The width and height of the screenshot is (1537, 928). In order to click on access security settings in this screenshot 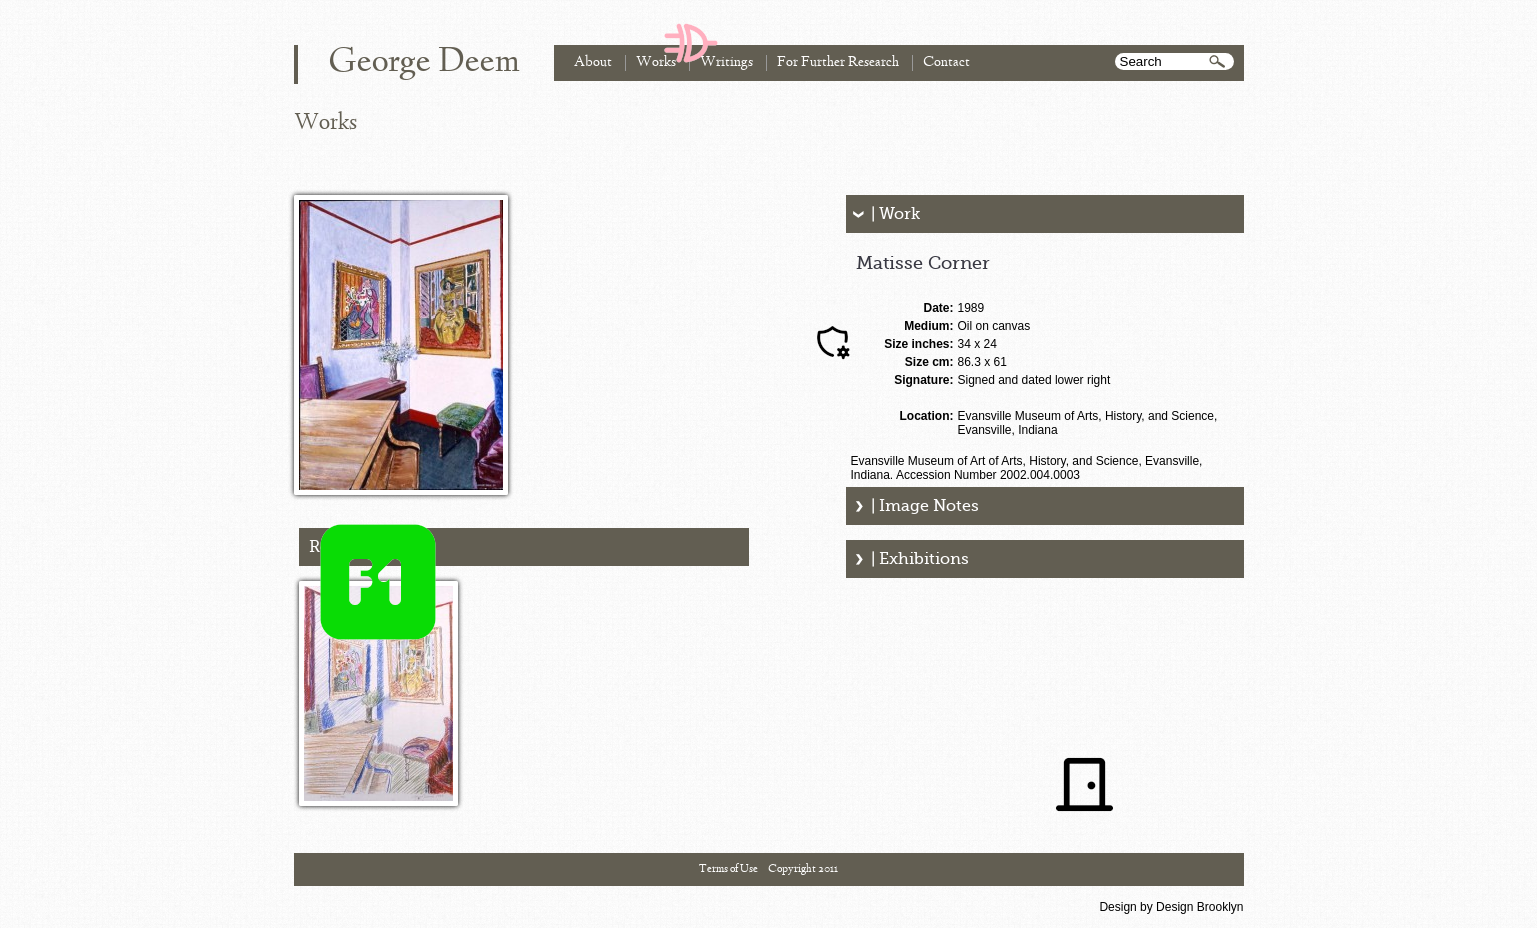, I will do `click(832, 341)`.